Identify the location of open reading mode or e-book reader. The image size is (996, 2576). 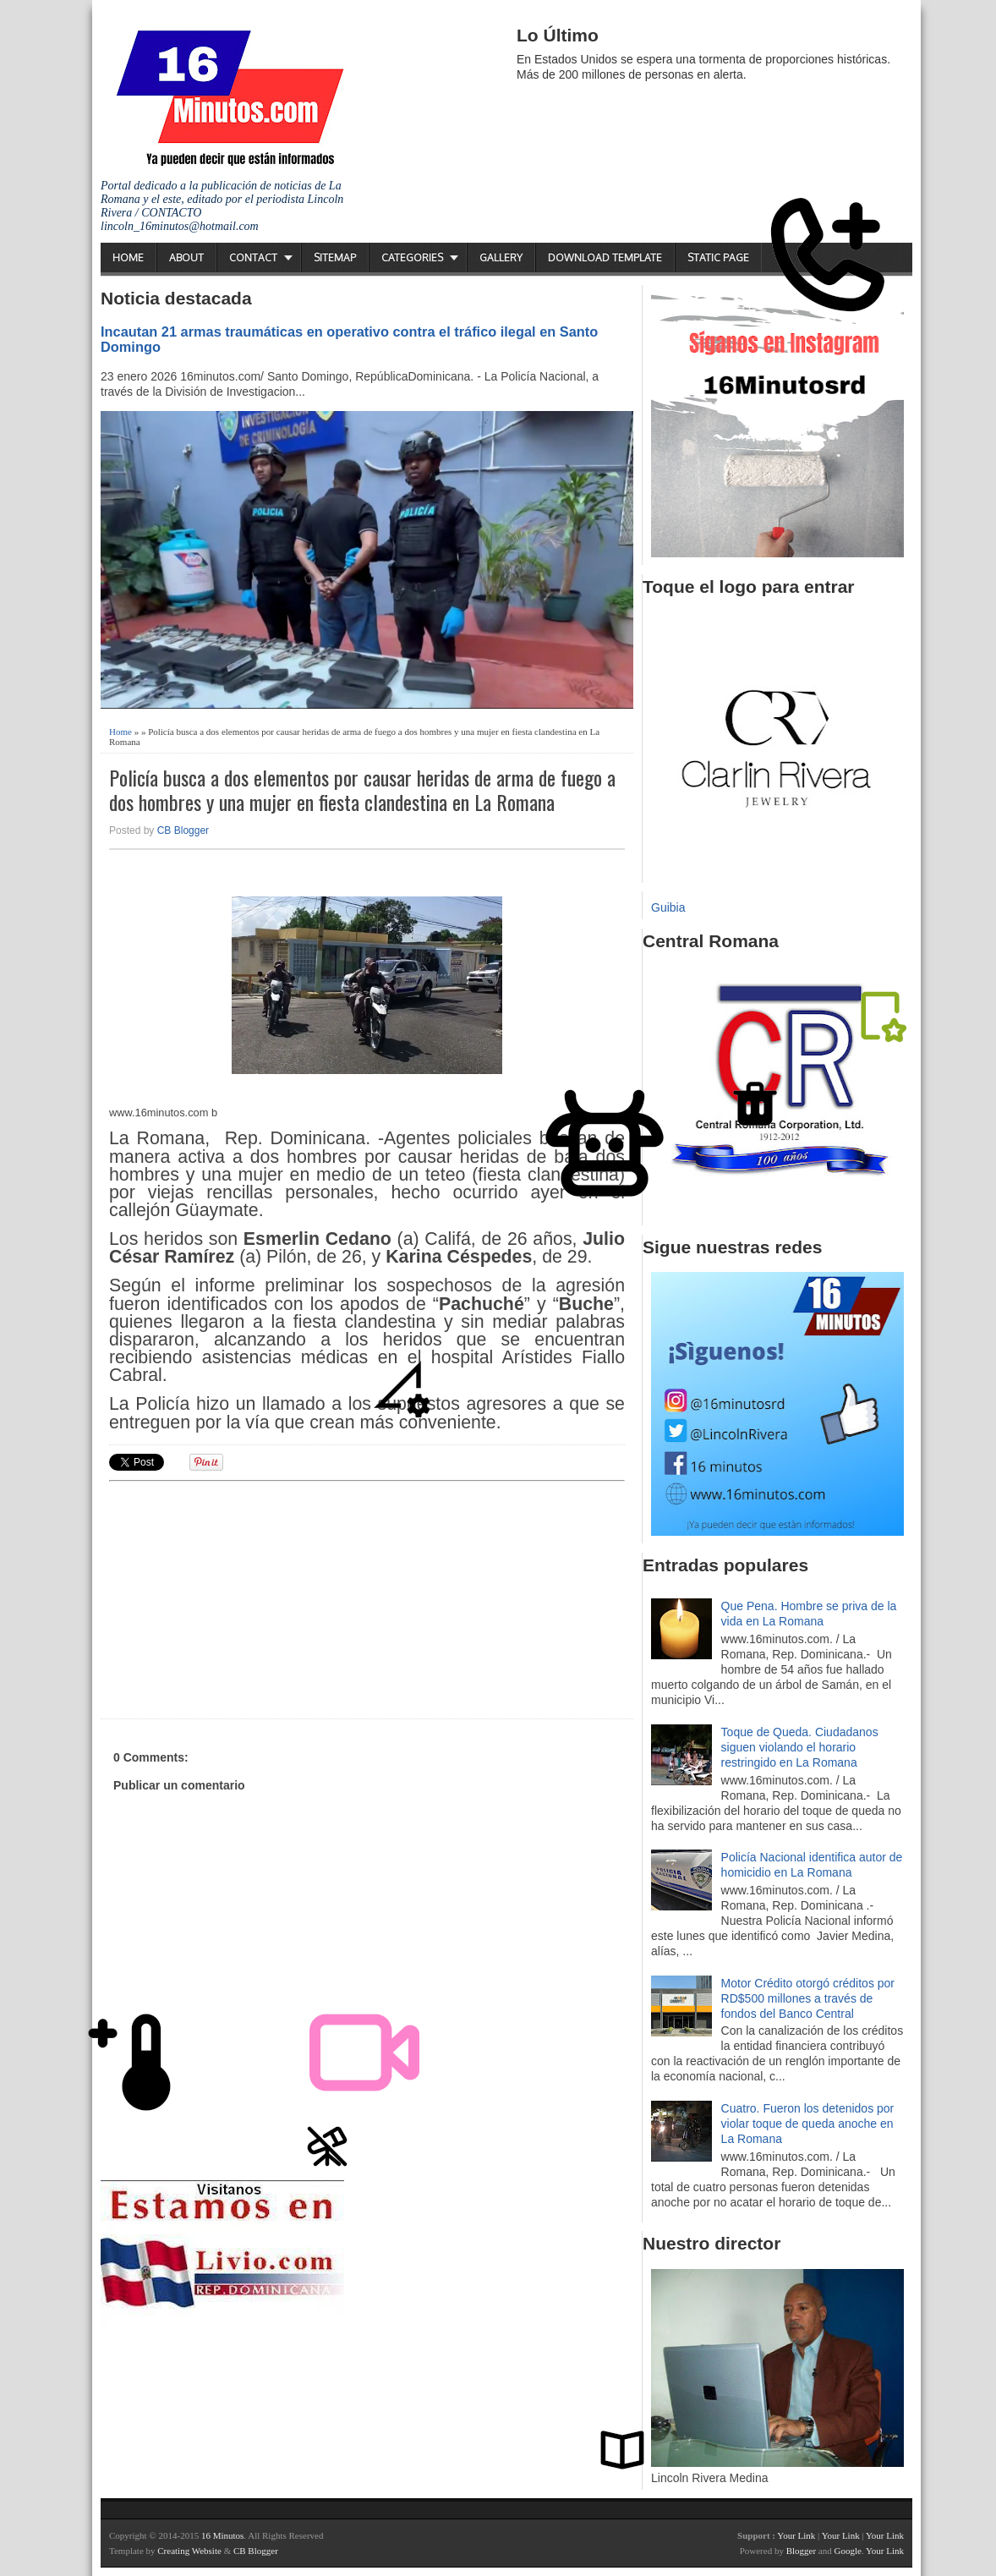
(622, 2450).